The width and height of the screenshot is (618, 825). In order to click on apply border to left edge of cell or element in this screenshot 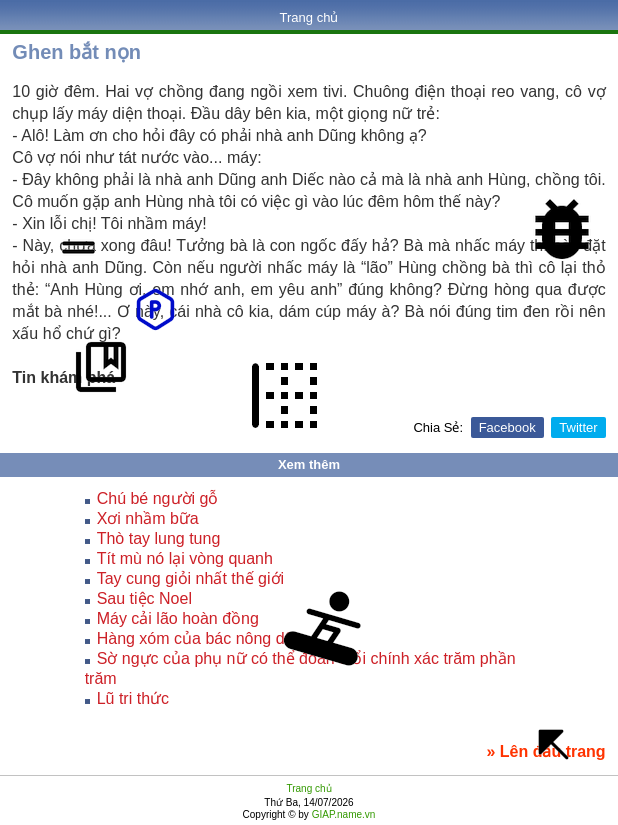, I will do `click(284, 395)`.